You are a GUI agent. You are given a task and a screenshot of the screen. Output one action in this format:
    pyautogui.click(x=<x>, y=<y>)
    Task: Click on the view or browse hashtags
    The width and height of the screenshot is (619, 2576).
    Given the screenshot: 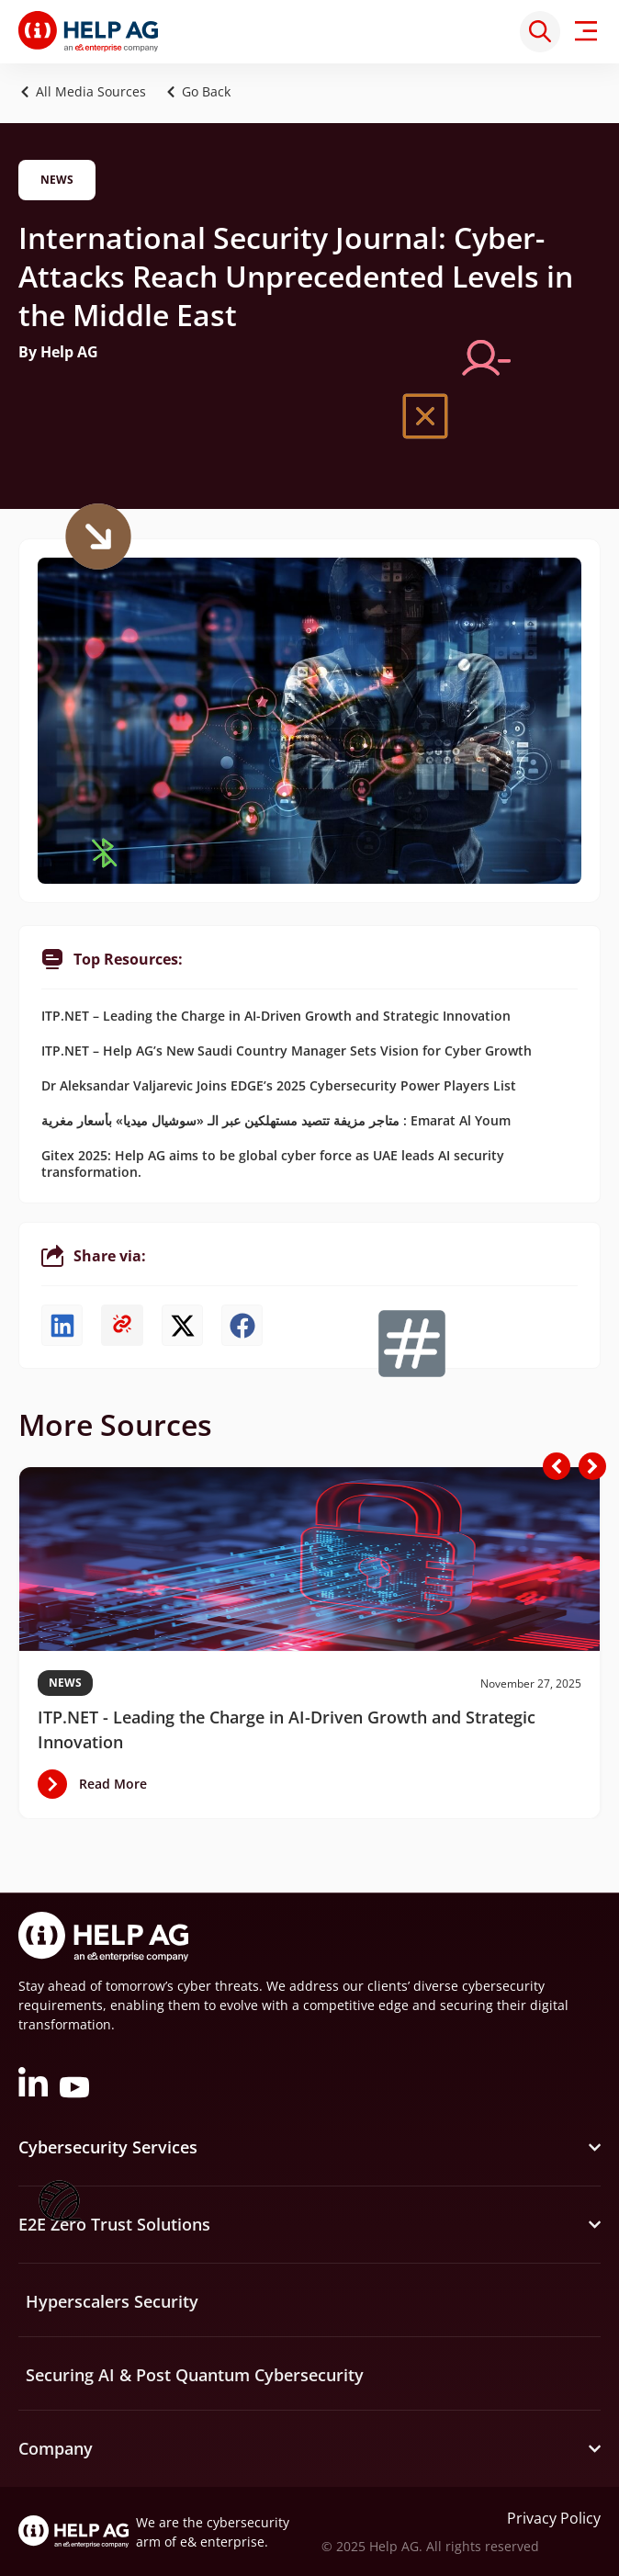 What is the action you would take?
    pyautogui.click(x=411, y=1343)
    